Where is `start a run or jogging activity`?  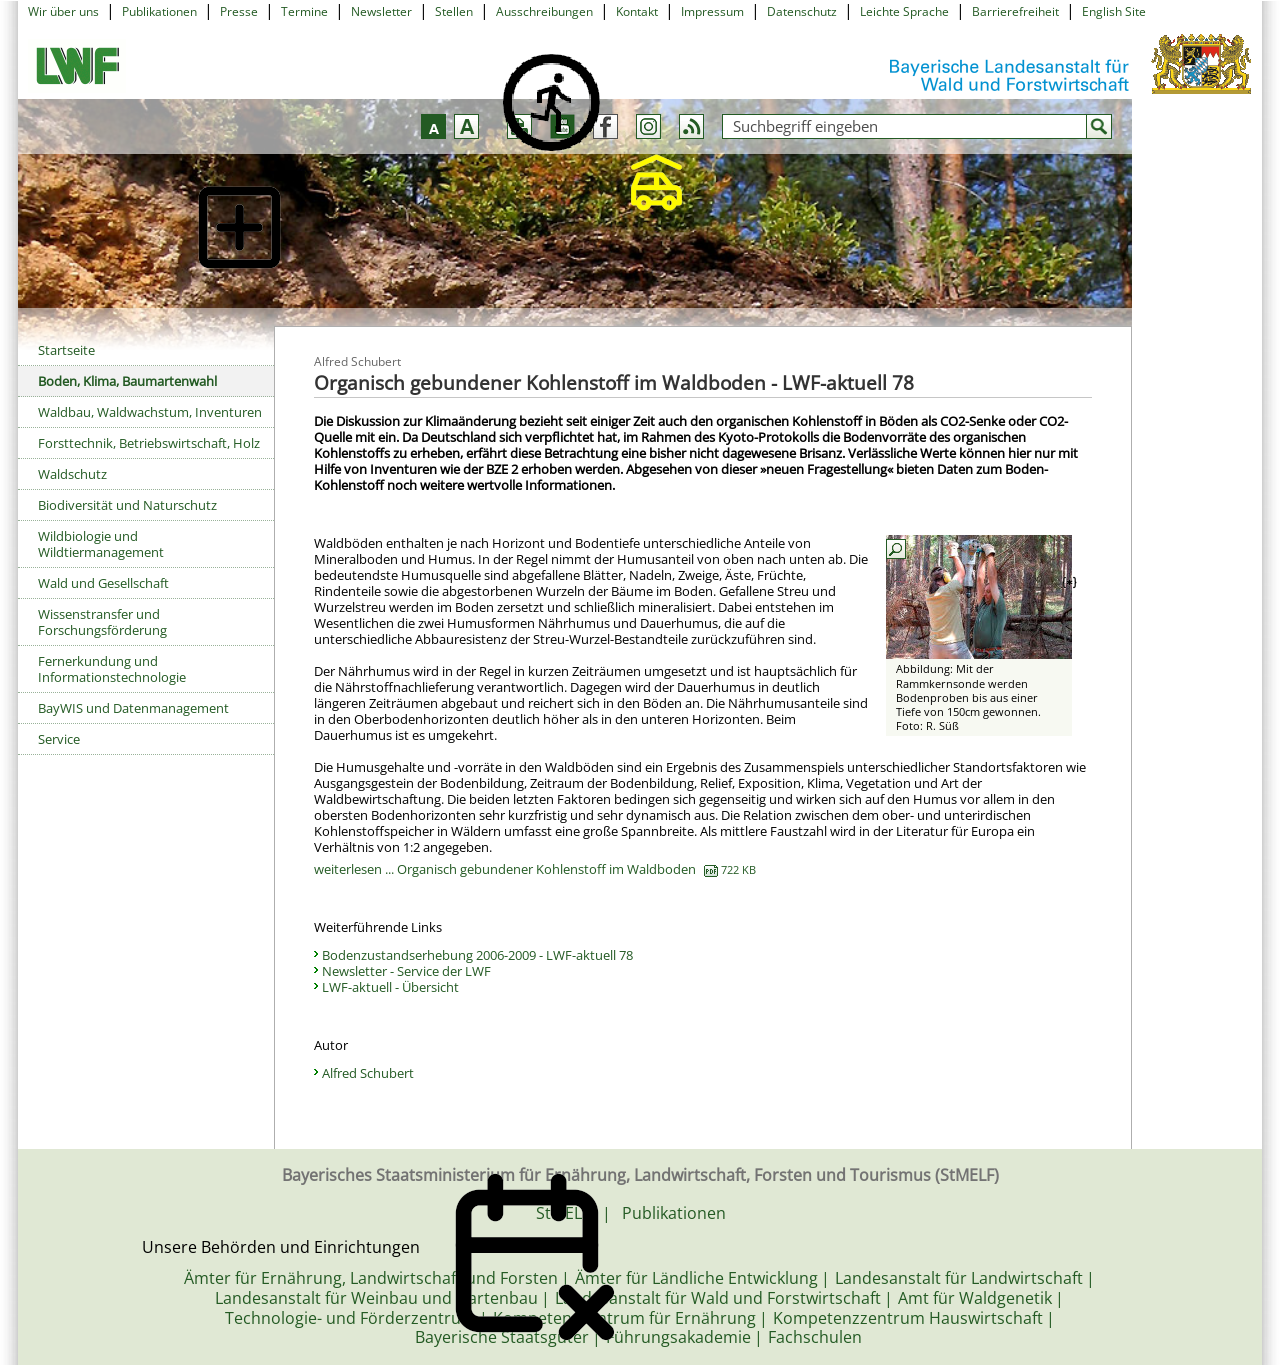 start a run or jogging activity is located at coordinates (551, 102).